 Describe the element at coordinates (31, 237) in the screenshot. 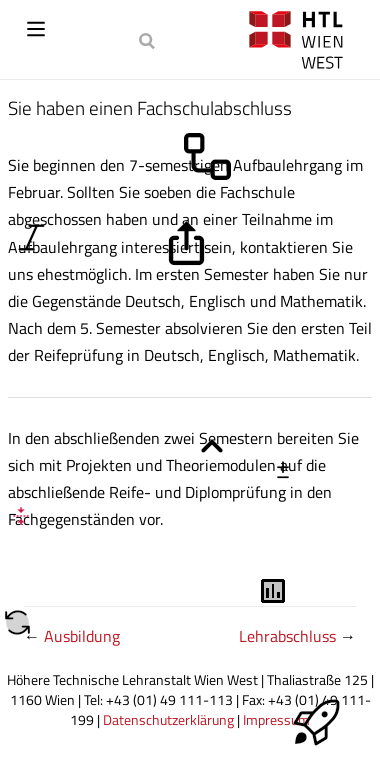

I see `apply italic formatting to selected text` at that location.